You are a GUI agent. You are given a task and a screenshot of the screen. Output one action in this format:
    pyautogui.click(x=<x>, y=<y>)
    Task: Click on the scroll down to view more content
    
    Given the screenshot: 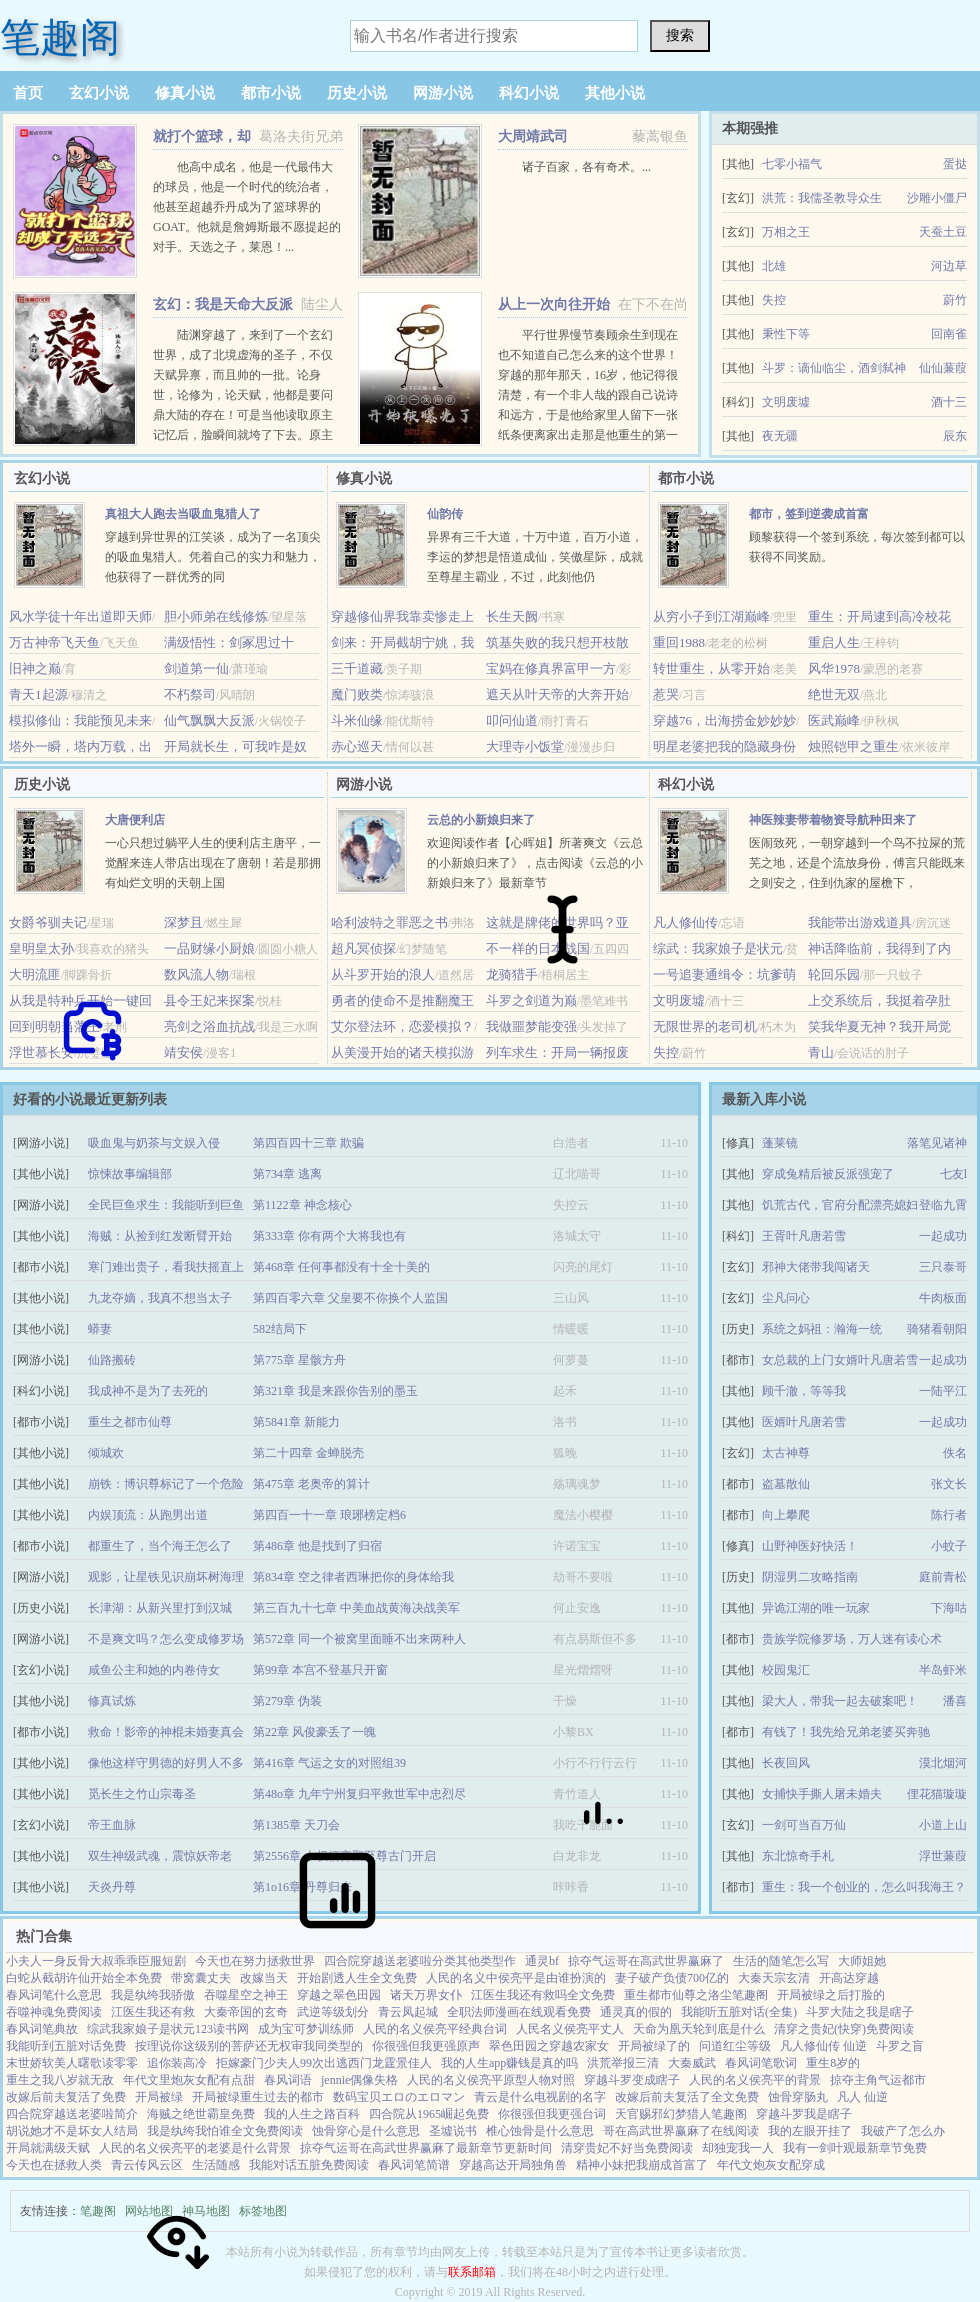 What is the action you would take?
    pyautogui.click(x=176, y=2236)
    